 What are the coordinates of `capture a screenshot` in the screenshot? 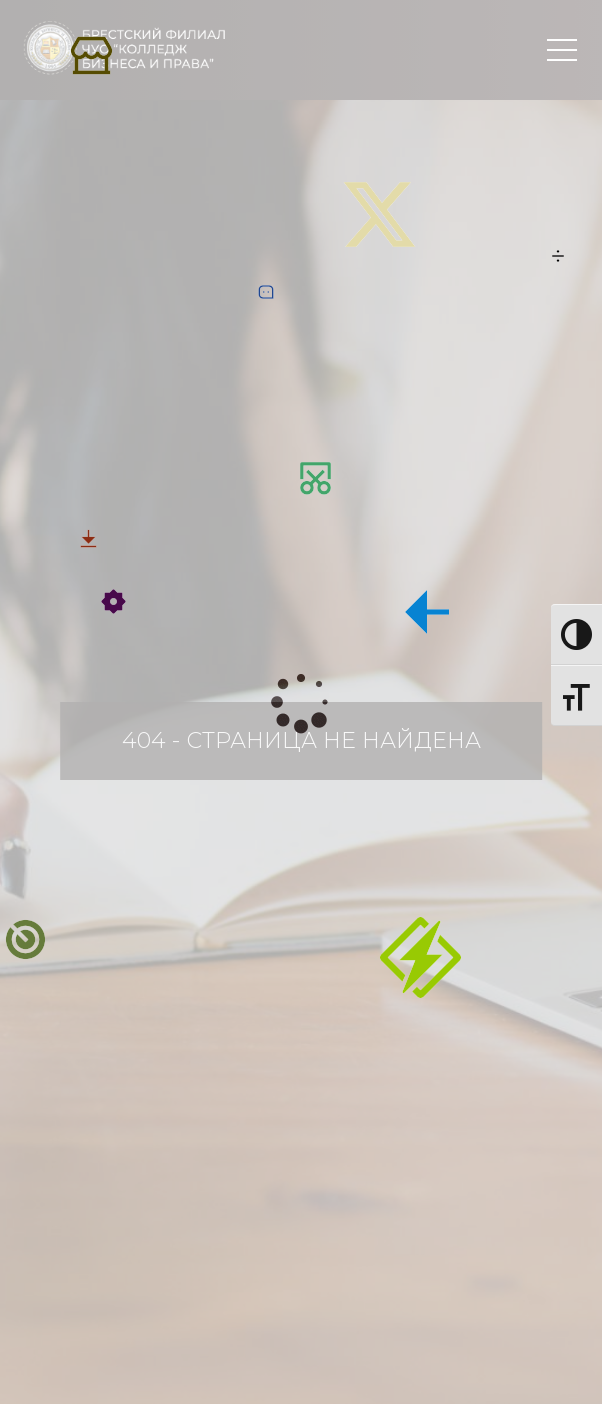 It's located at (315, 477).